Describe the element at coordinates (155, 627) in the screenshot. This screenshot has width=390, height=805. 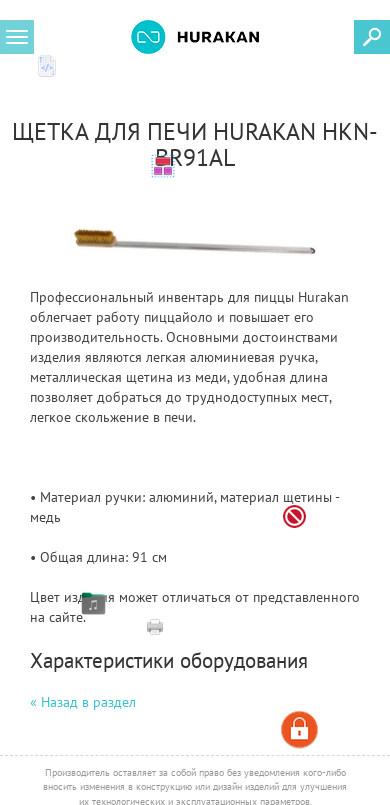
I see `print the current document` at that location.